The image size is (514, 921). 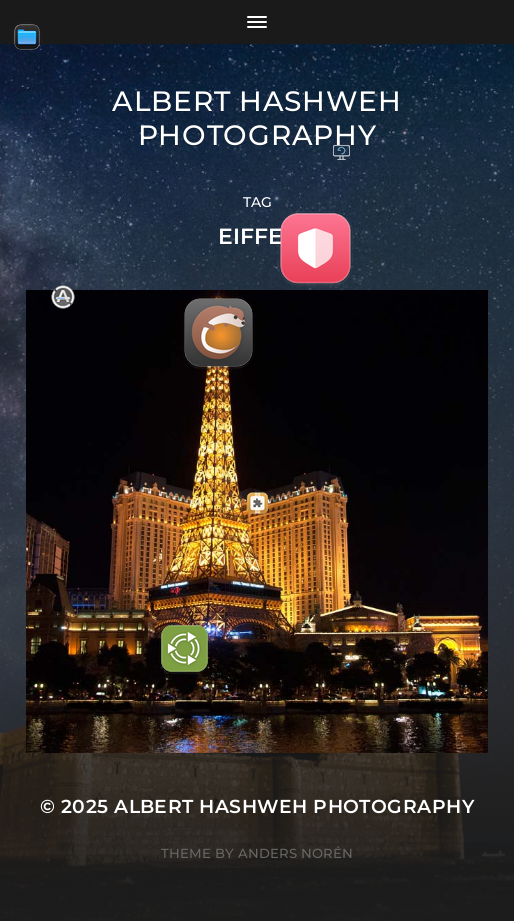 I want to click on open the files app, so click(x=27, y=37).